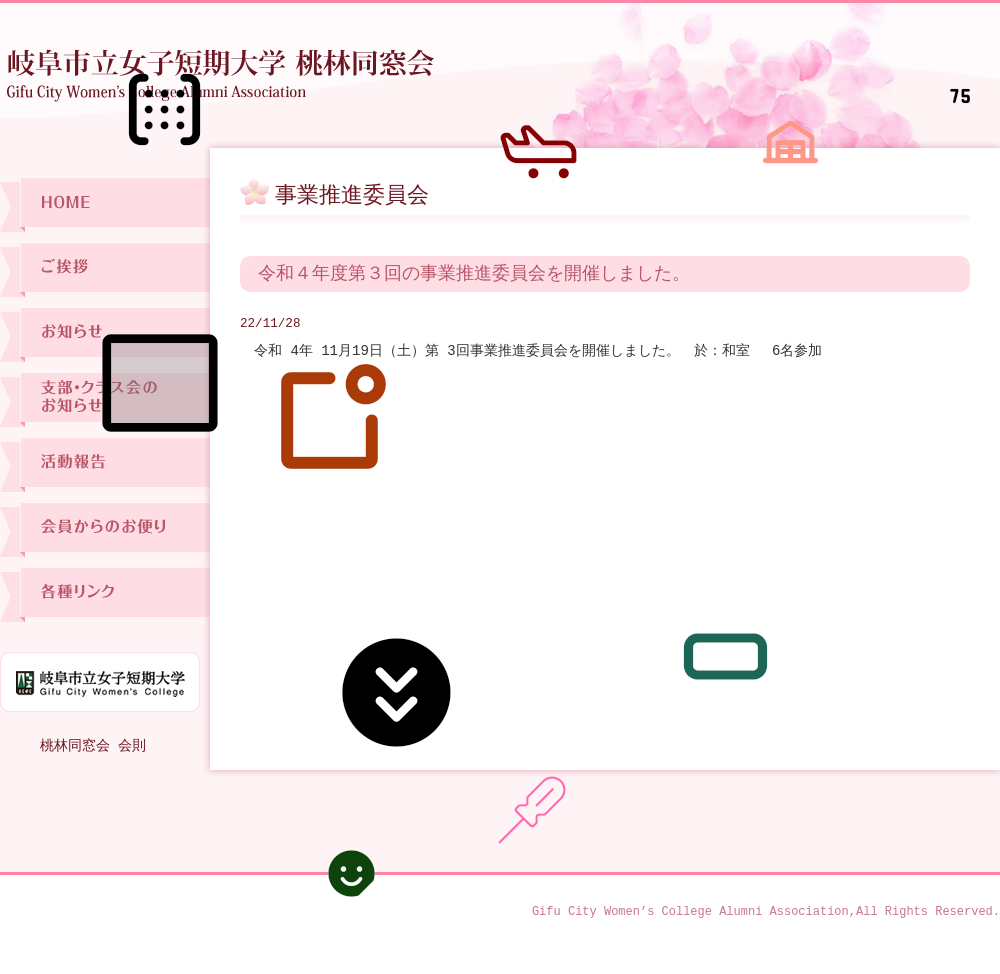 This screenshot has width=1000, height=974. Describe the element at coordinates (538, 150) in the screenshot. I see `flight has landed or is on the ground` at that location.